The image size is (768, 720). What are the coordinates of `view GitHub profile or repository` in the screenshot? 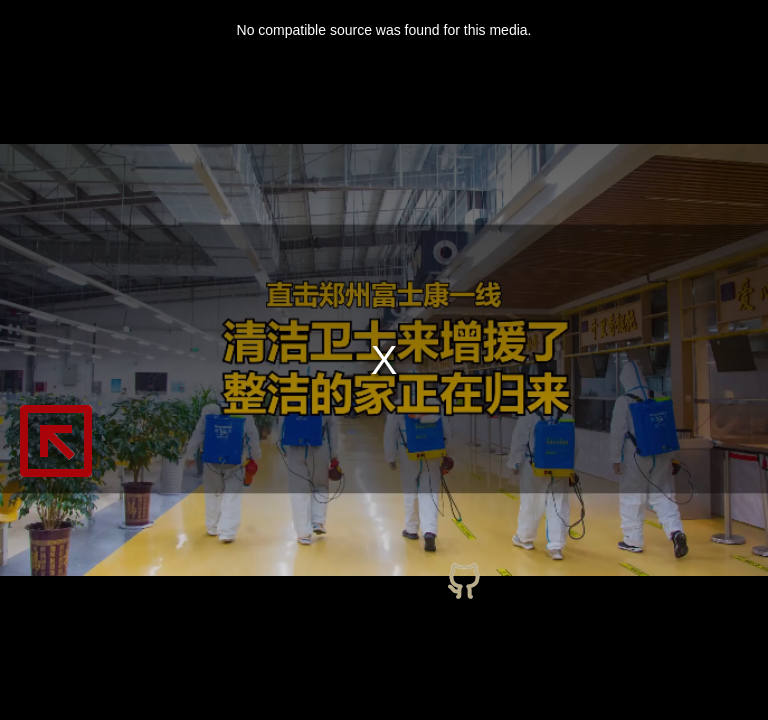 It's located at (464, 580).